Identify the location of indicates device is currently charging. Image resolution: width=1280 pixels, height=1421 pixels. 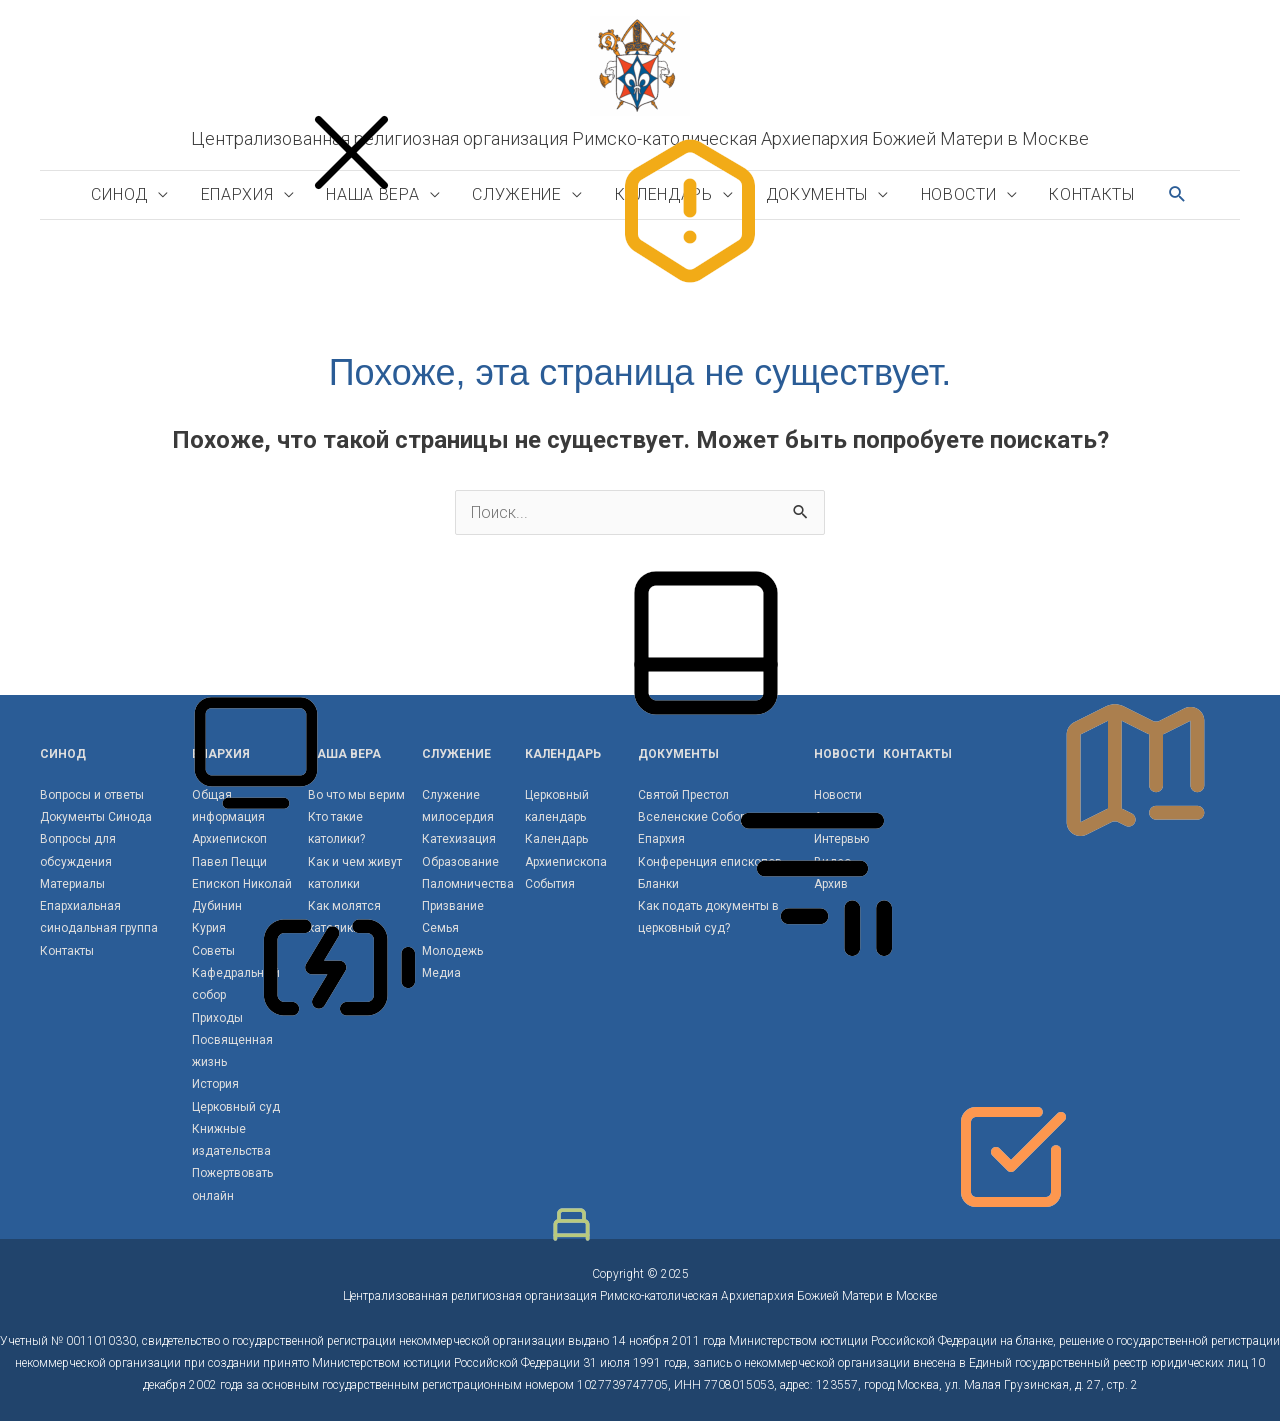
(339, 967).